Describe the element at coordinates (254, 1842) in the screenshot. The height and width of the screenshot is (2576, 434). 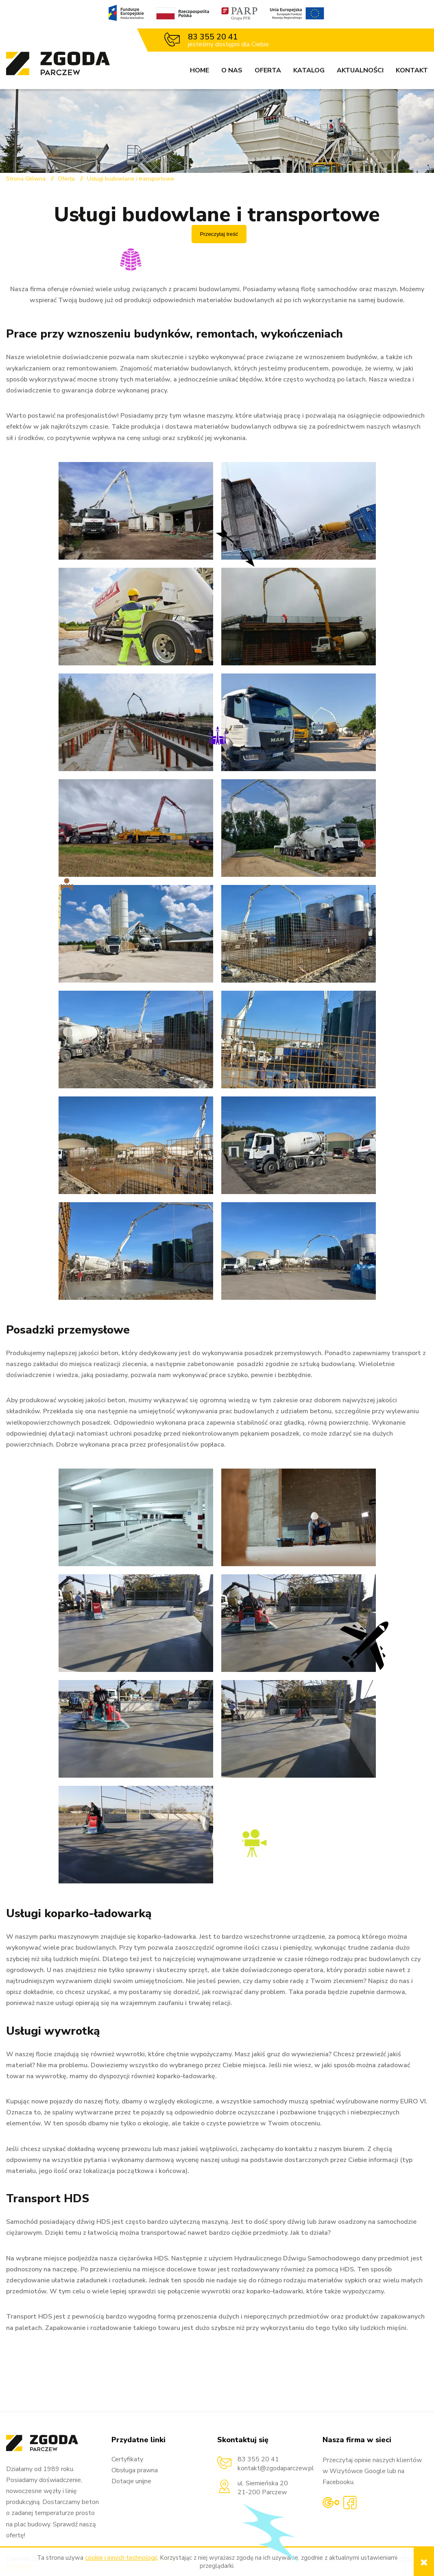
I see `access video or movie content` at that location.